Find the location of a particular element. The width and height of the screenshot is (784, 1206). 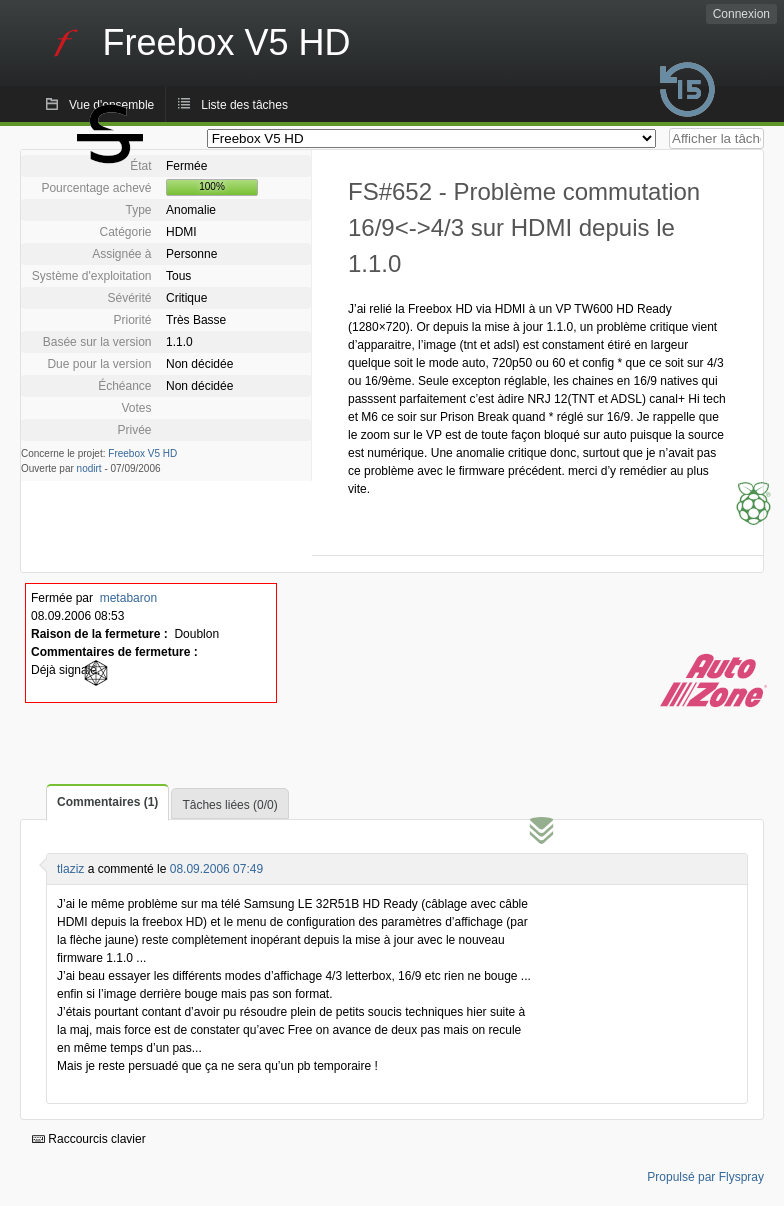

apply strikethrough formatting to selected text is located at coordinates (110, 134).